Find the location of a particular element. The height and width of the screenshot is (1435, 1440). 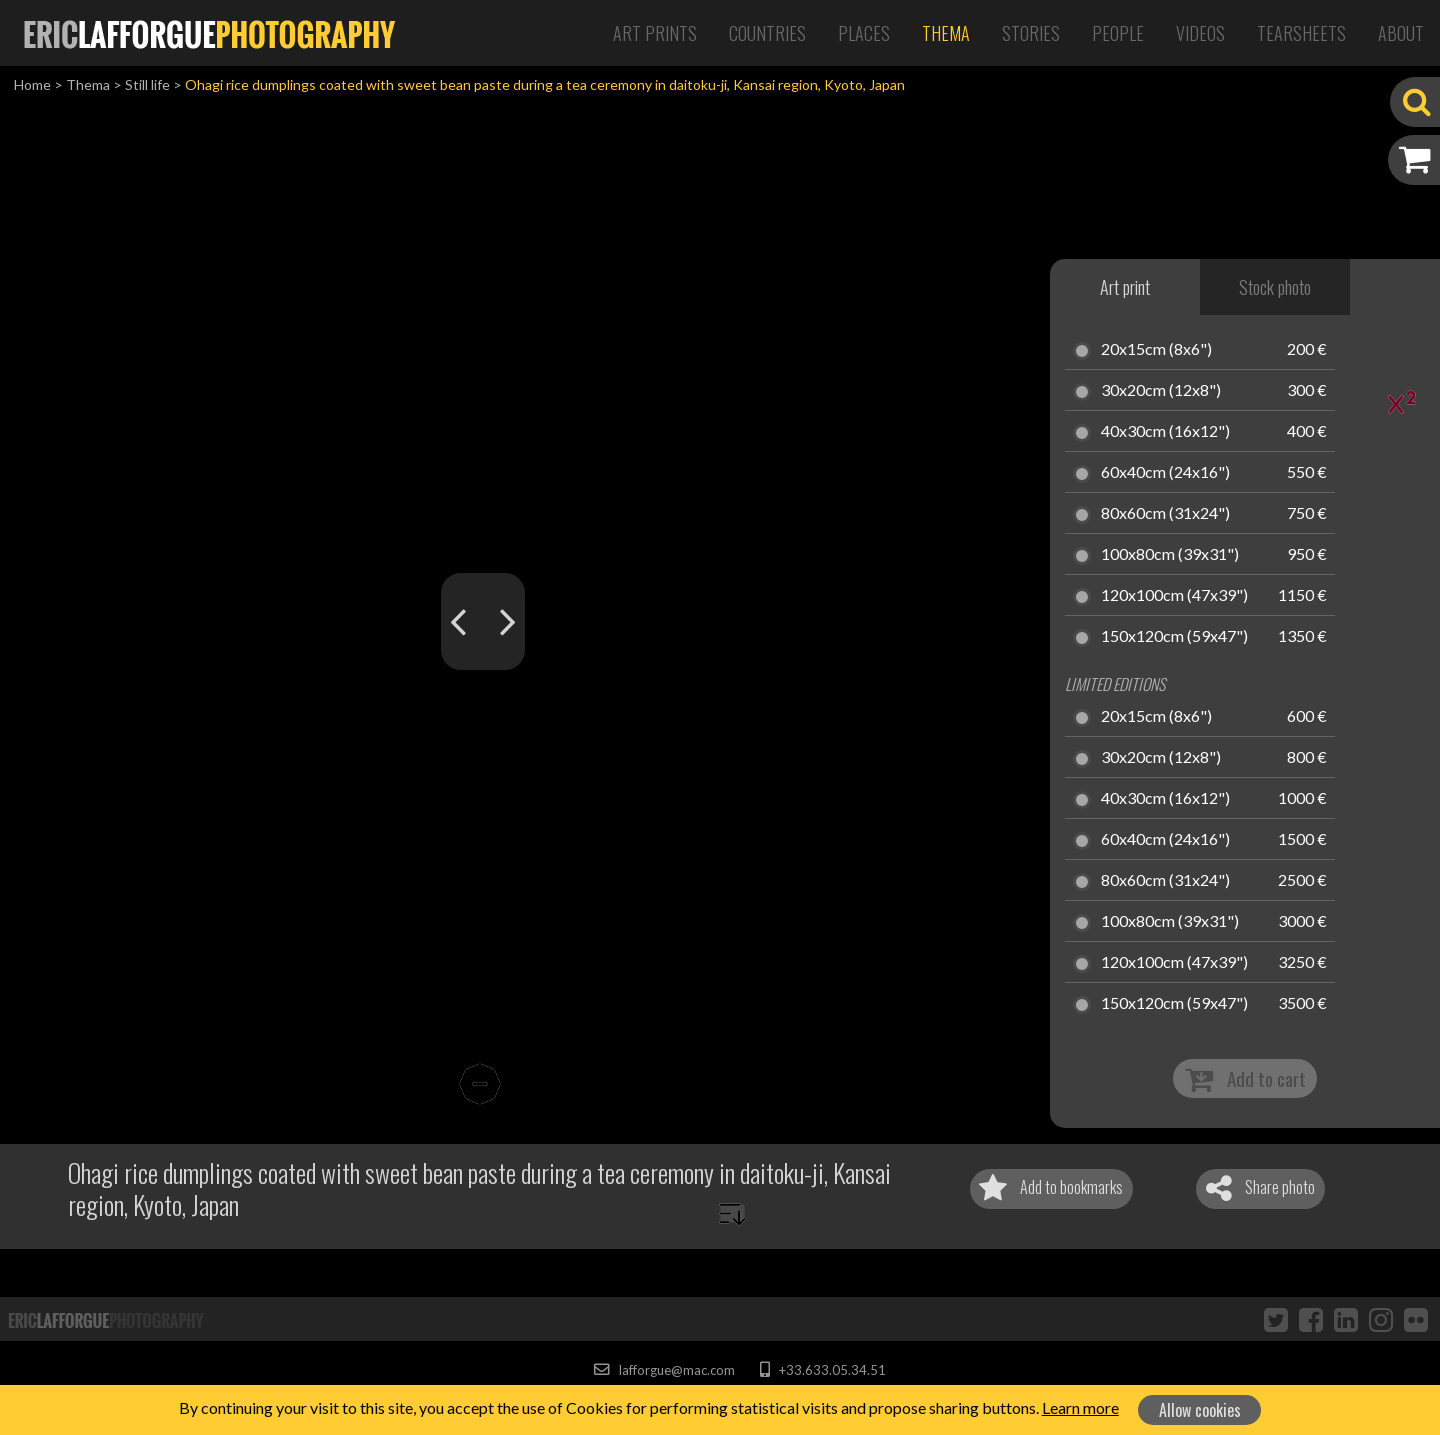

sort items in ascending order is located at coordinates (731, 1213).